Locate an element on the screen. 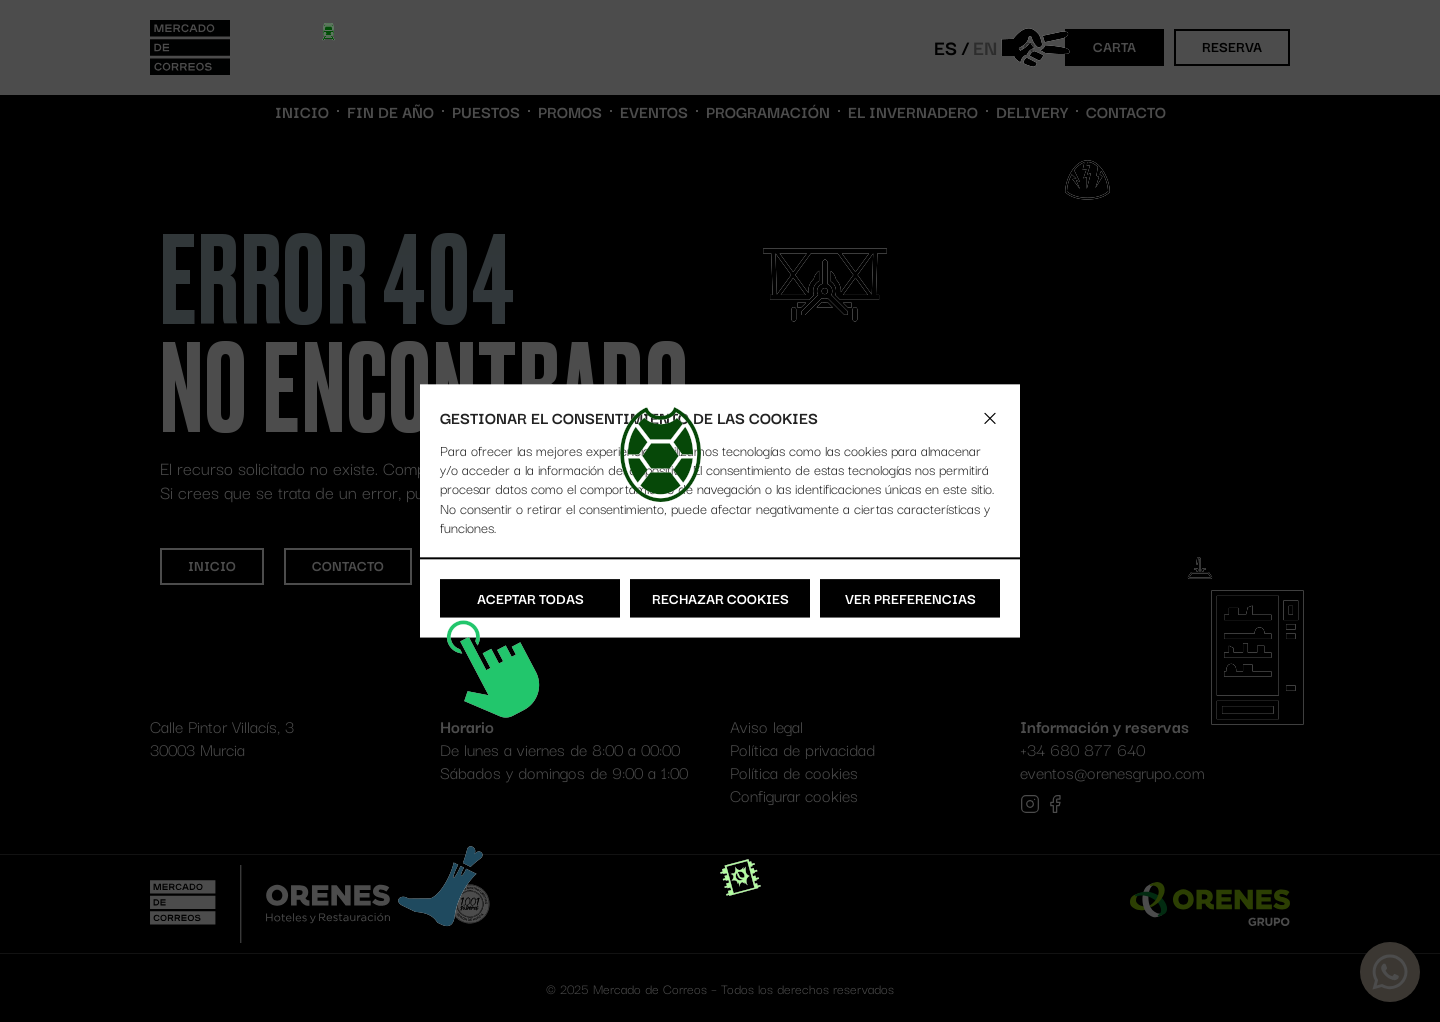  equip turtle shell armor or shield is located at coordinates (659, 454).